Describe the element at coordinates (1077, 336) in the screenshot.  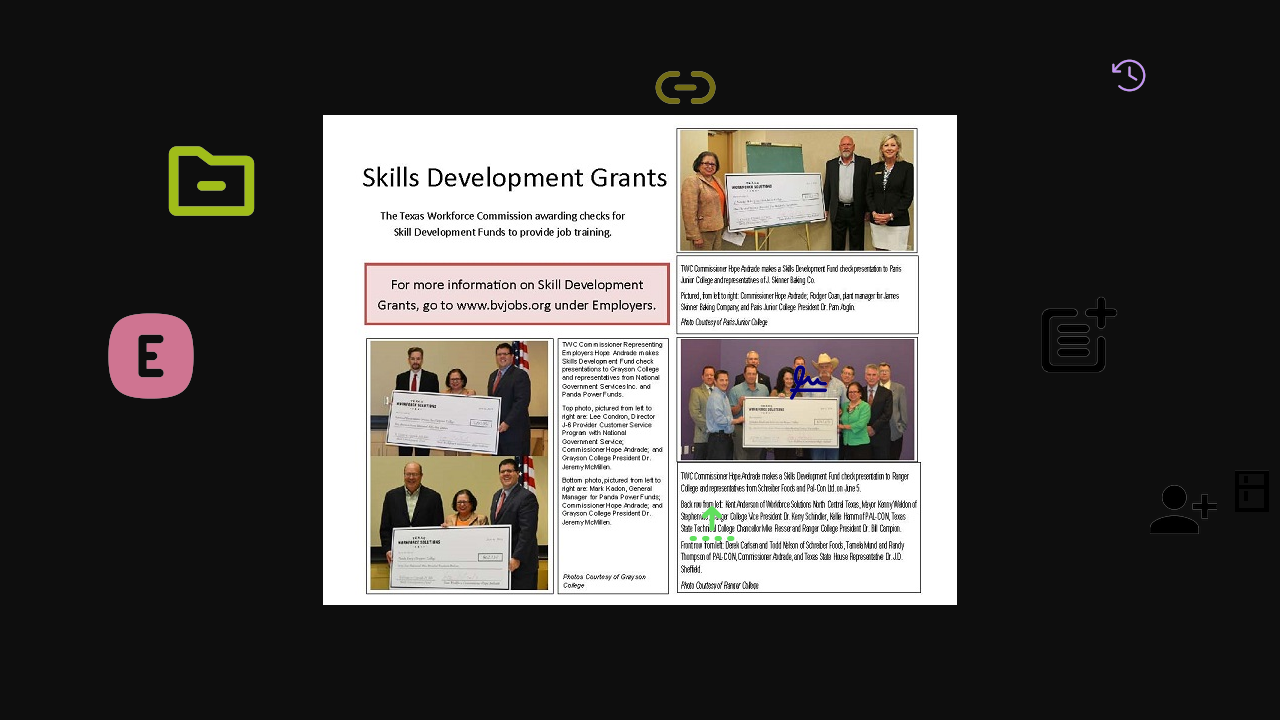
I see `create a new post or document` at that location.